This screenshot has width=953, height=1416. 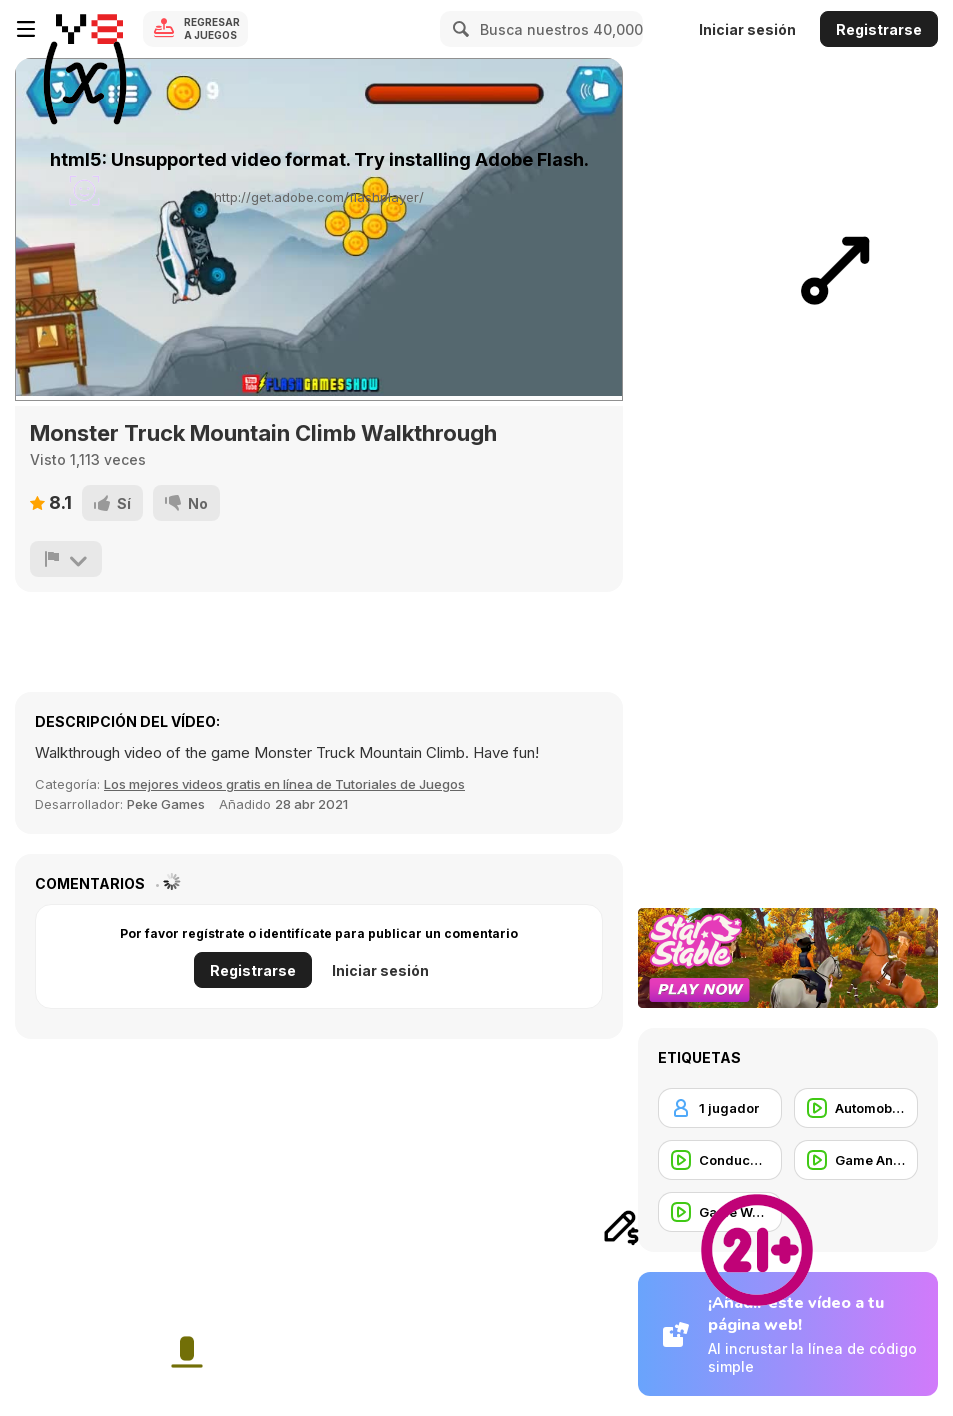 What do you see at coordinates (85, 83) in the screenshot?
I see `access variable or parameter settings` at bounding box center [85, 83].